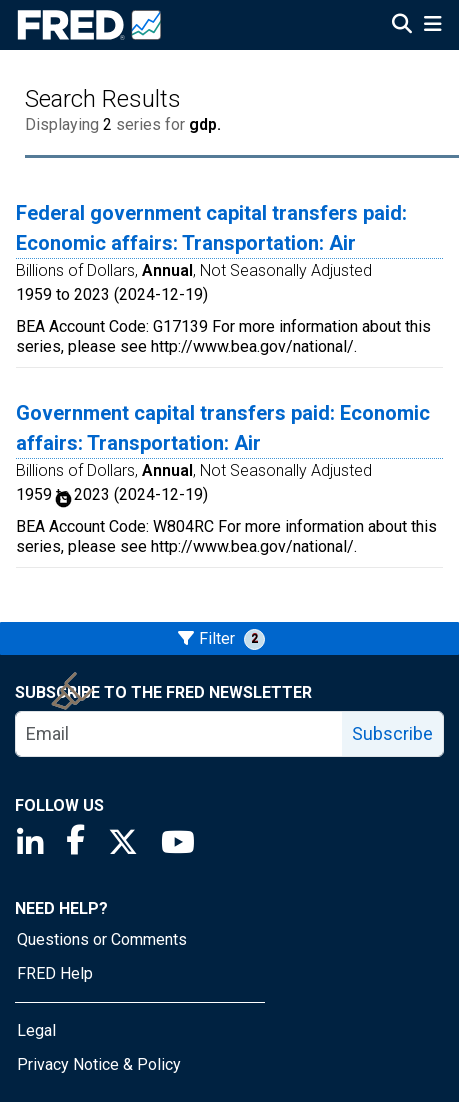 The height and width of the screenshot is (1102, 459). What do you see at coordinates (71, 693) in the screenshot?
I see `highlight or mark selected text` at bounding box center [71, 693].